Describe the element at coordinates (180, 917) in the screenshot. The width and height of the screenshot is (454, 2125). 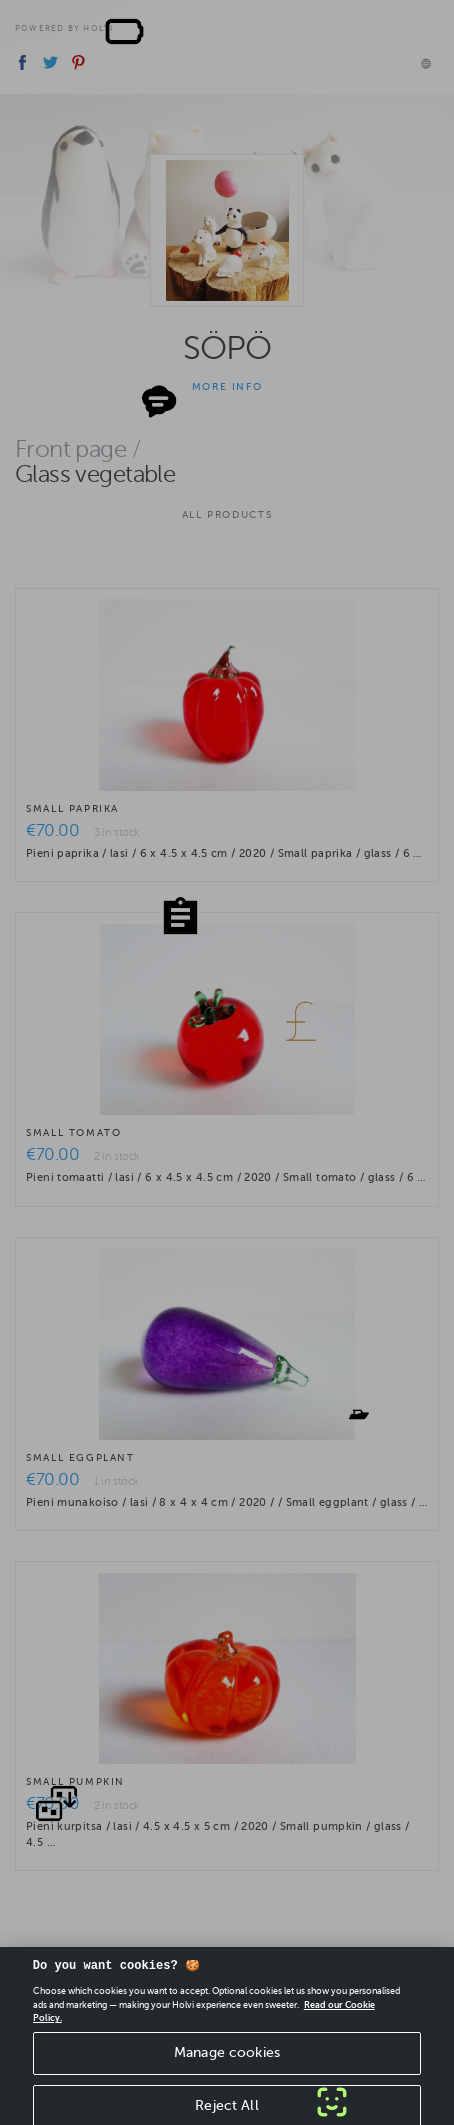
I see `view assignments or tasks` at that location.